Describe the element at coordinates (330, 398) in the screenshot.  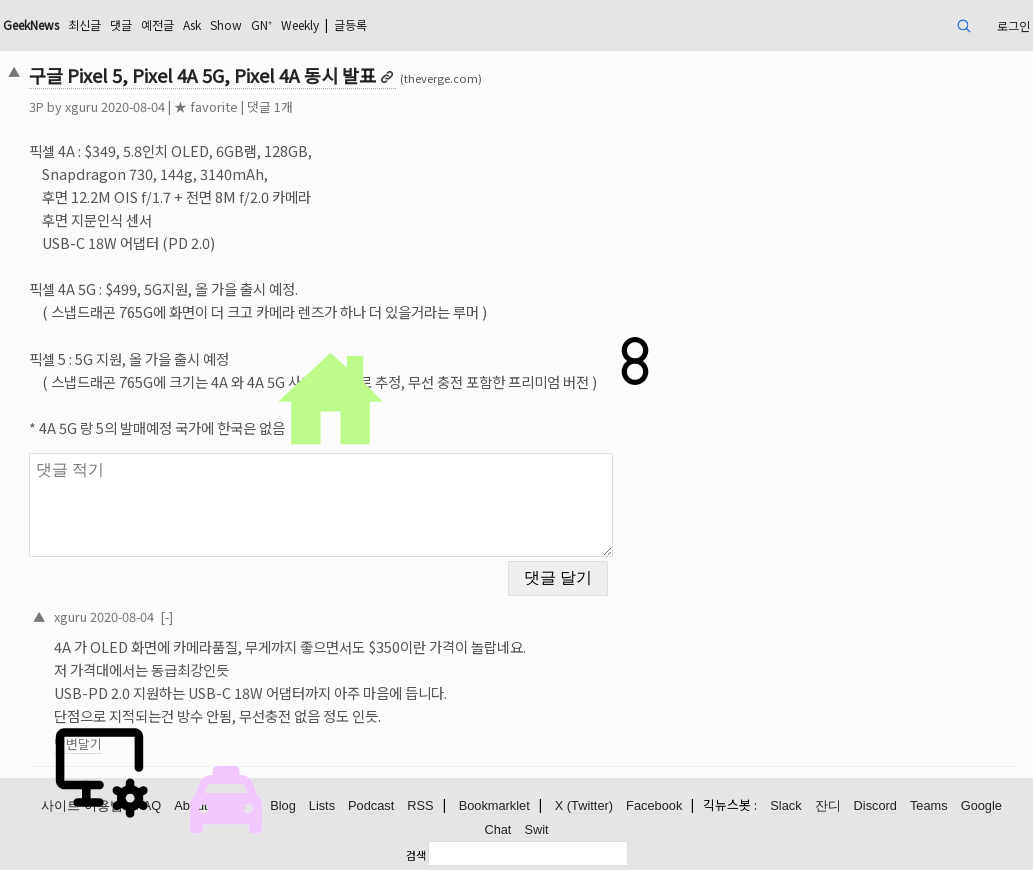
I see `navigate to the home screen` at that location.